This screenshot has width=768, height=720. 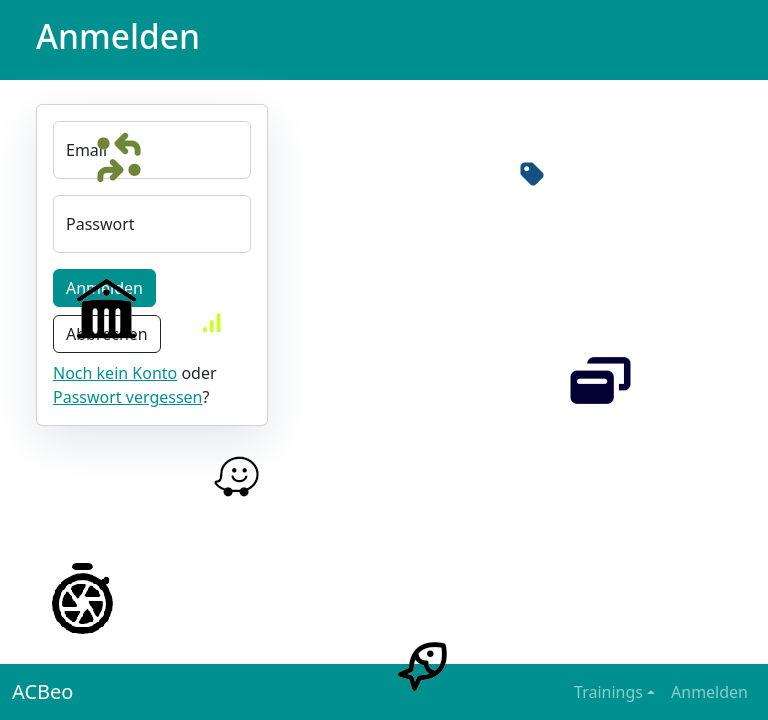 I want to click on add or manage tags, so click(x=532, y=174).